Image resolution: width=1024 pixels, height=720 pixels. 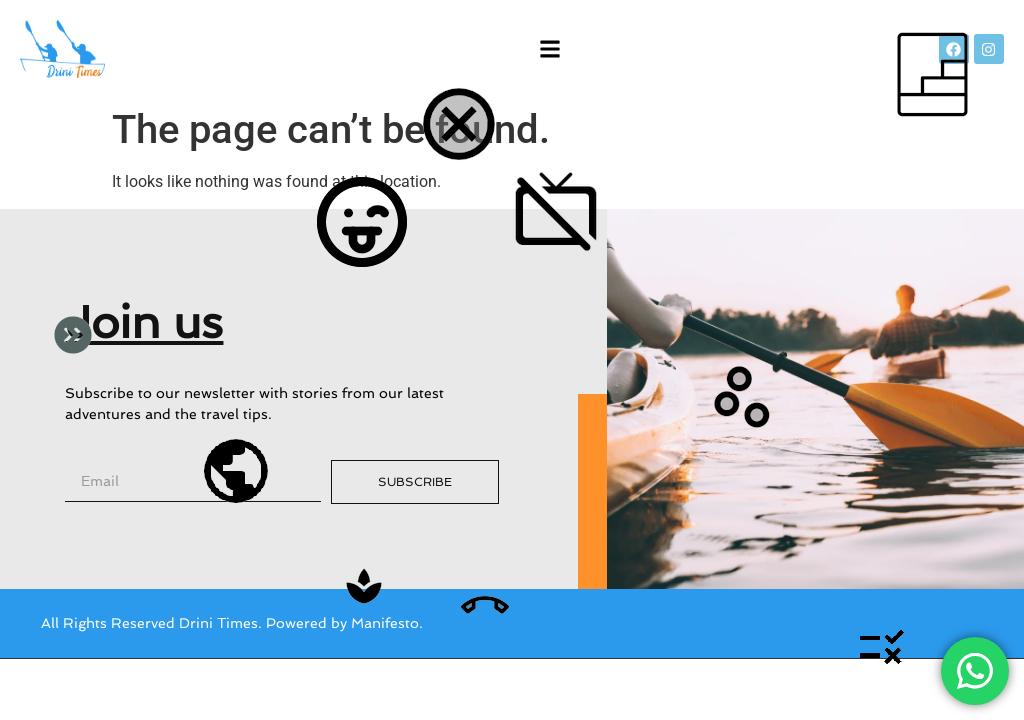 I want to click on view validation rules or criteria, so click(x=882, y=647).